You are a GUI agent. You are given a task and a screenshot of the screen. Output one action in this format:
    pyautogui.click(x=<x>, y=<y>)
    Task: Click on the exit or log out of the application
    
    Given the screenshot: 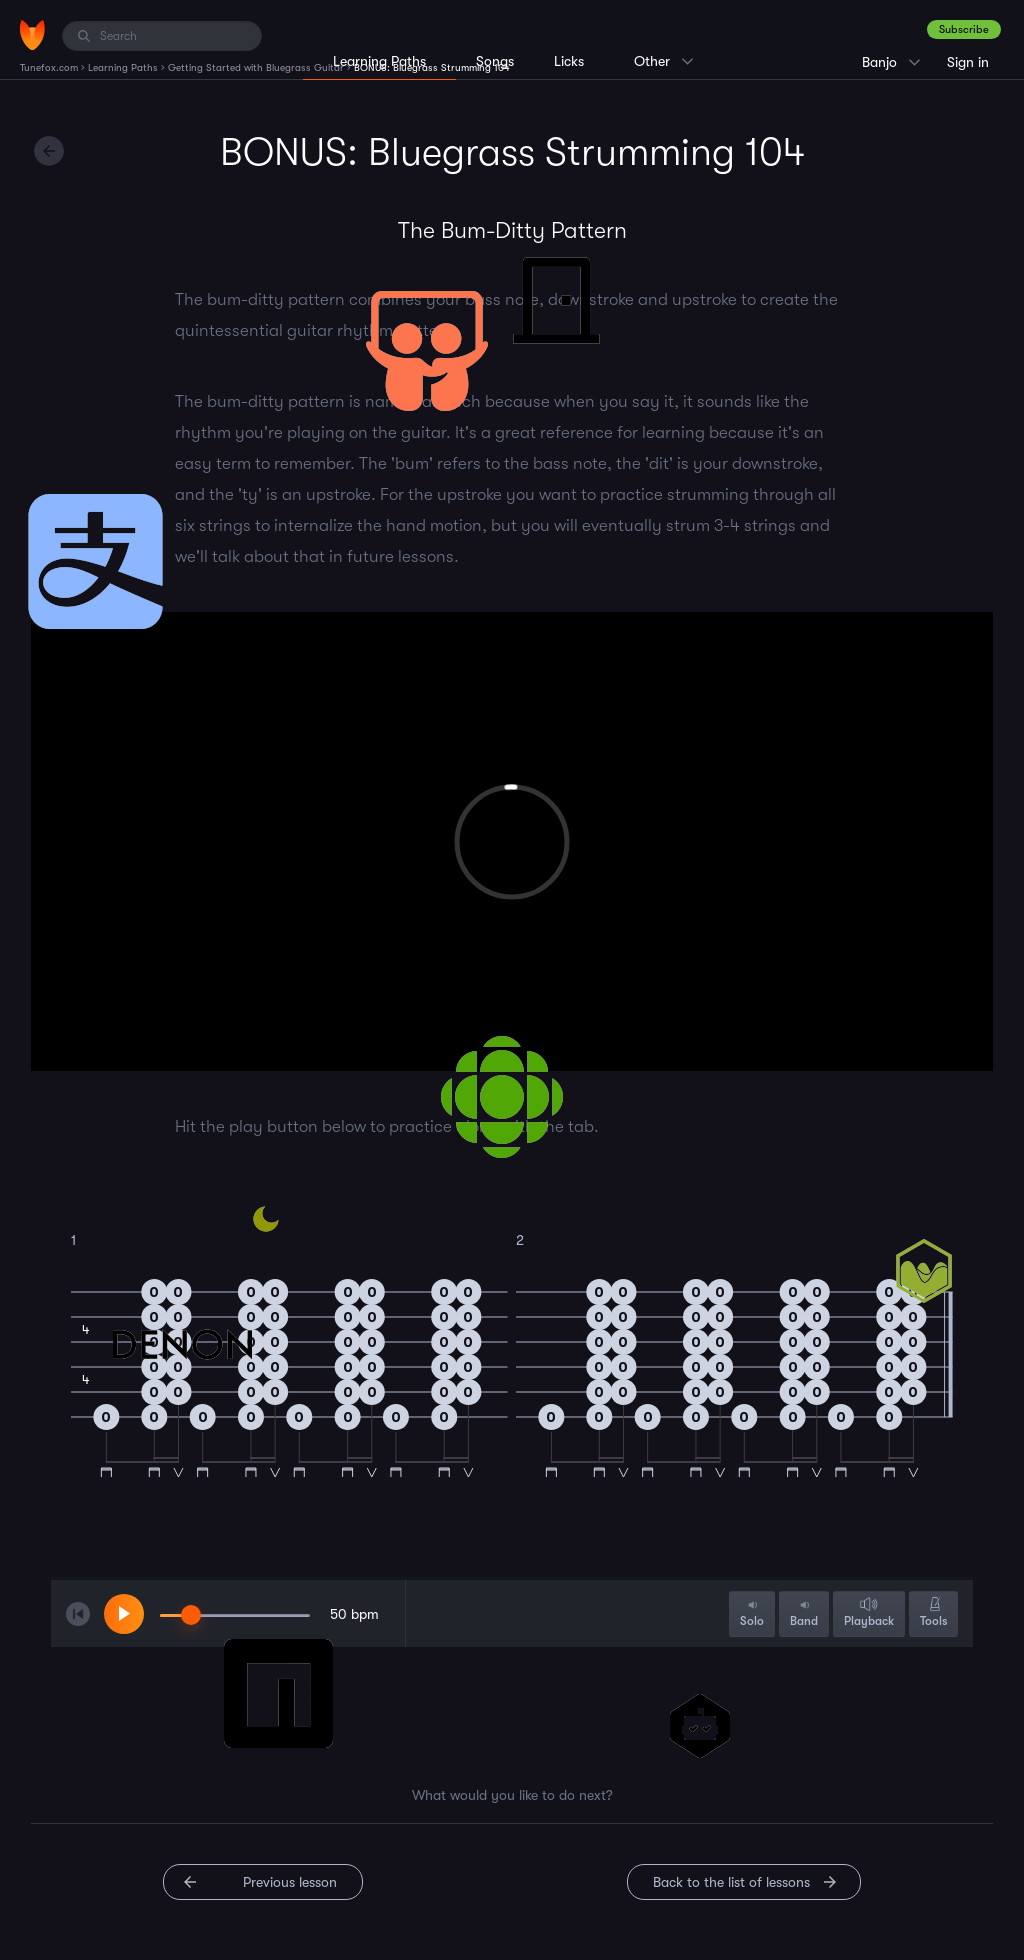 What is the action you would take?
    pyautogui.click(x=556, y=300)
    